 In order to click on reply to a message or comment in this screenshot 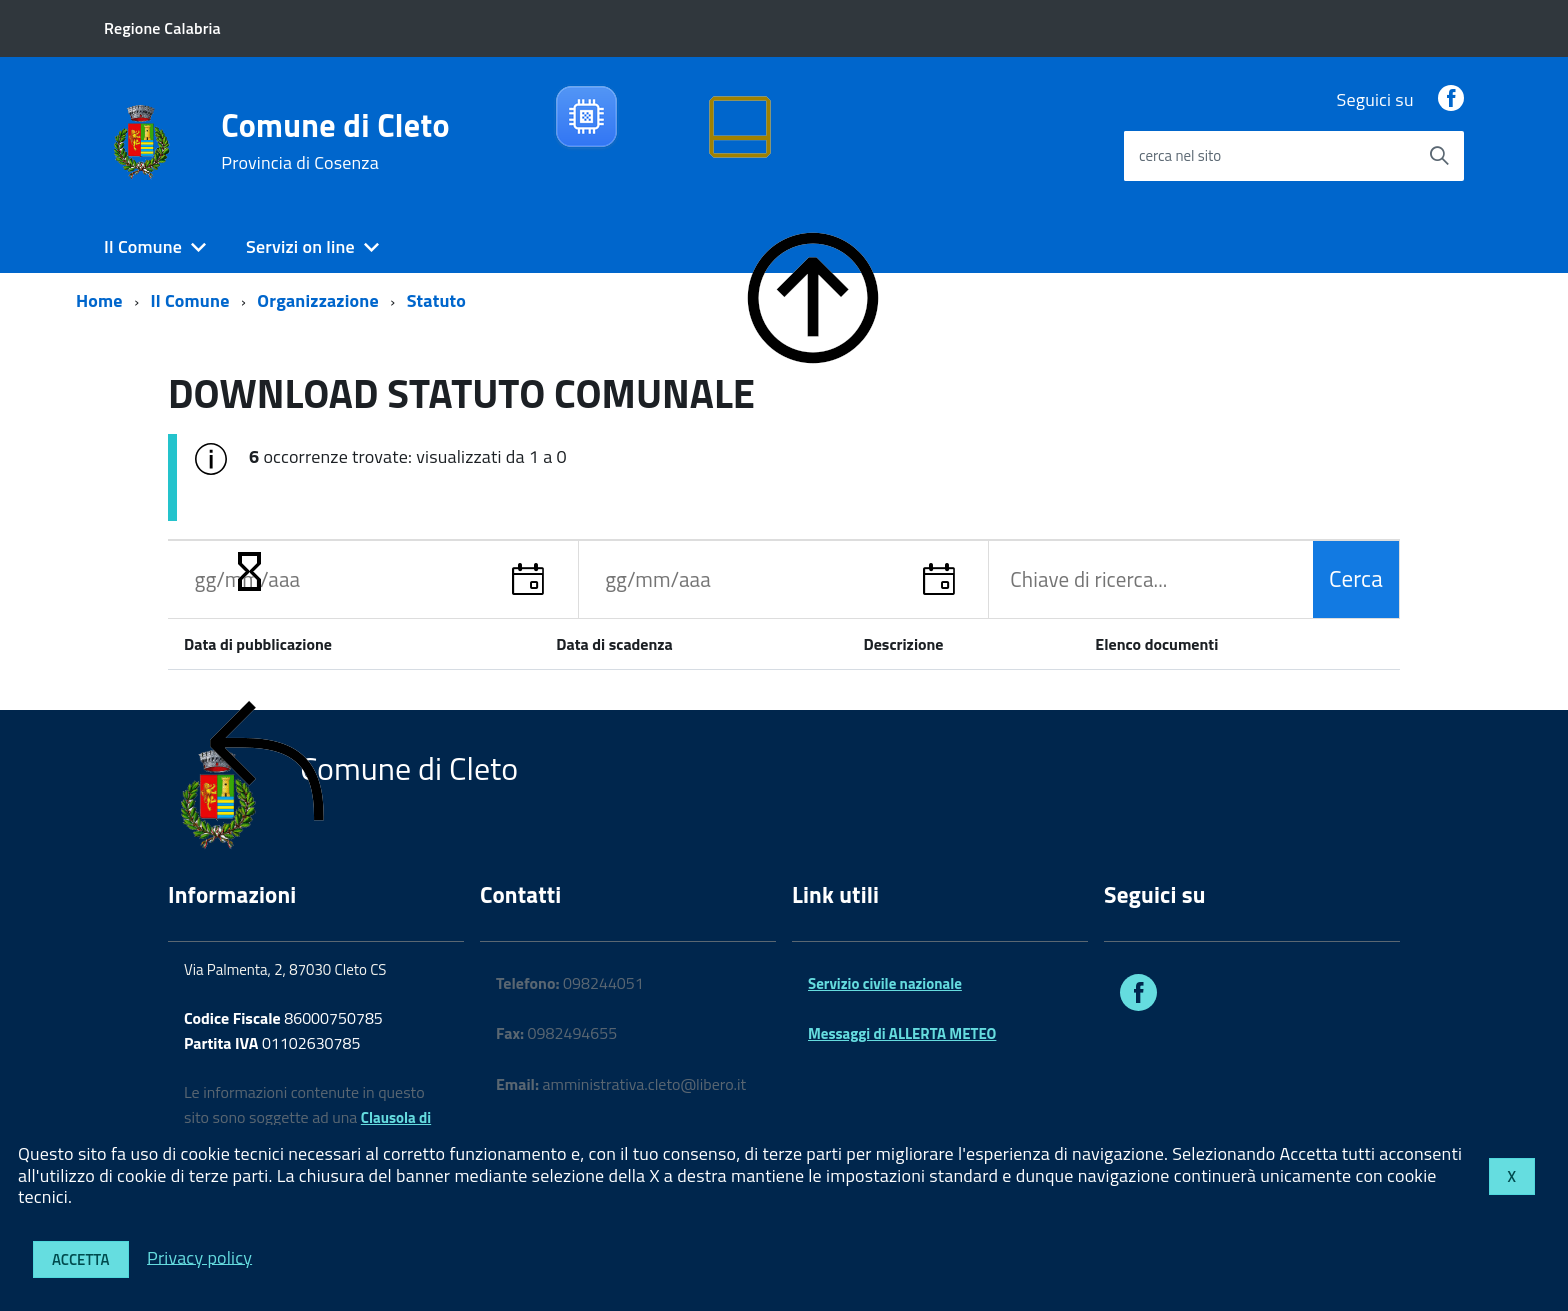, I will do `click(265, 757)`.